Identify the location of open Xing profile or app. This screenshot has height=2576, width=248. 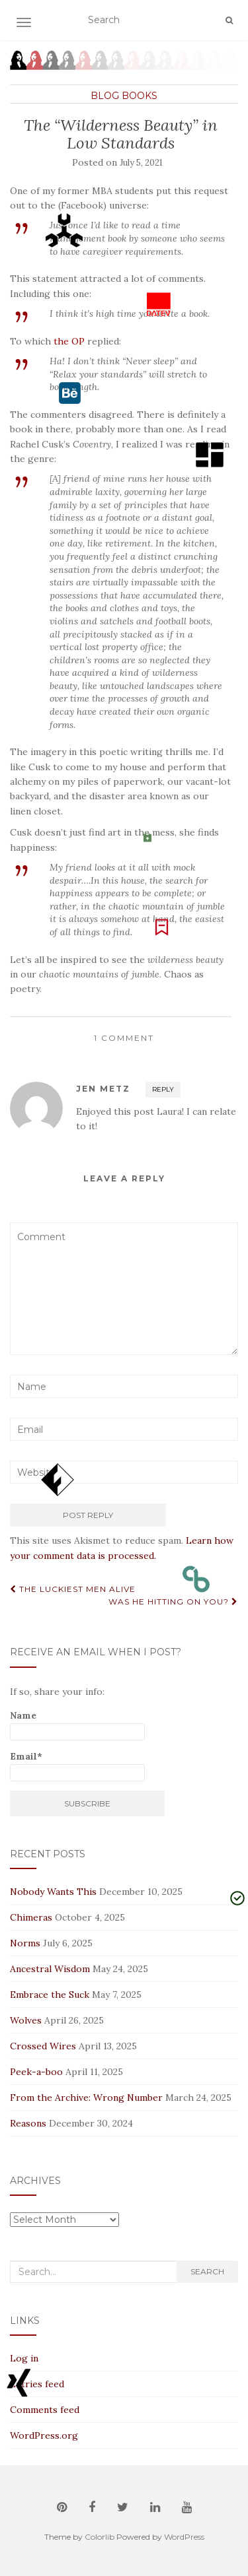
(17, 2381).